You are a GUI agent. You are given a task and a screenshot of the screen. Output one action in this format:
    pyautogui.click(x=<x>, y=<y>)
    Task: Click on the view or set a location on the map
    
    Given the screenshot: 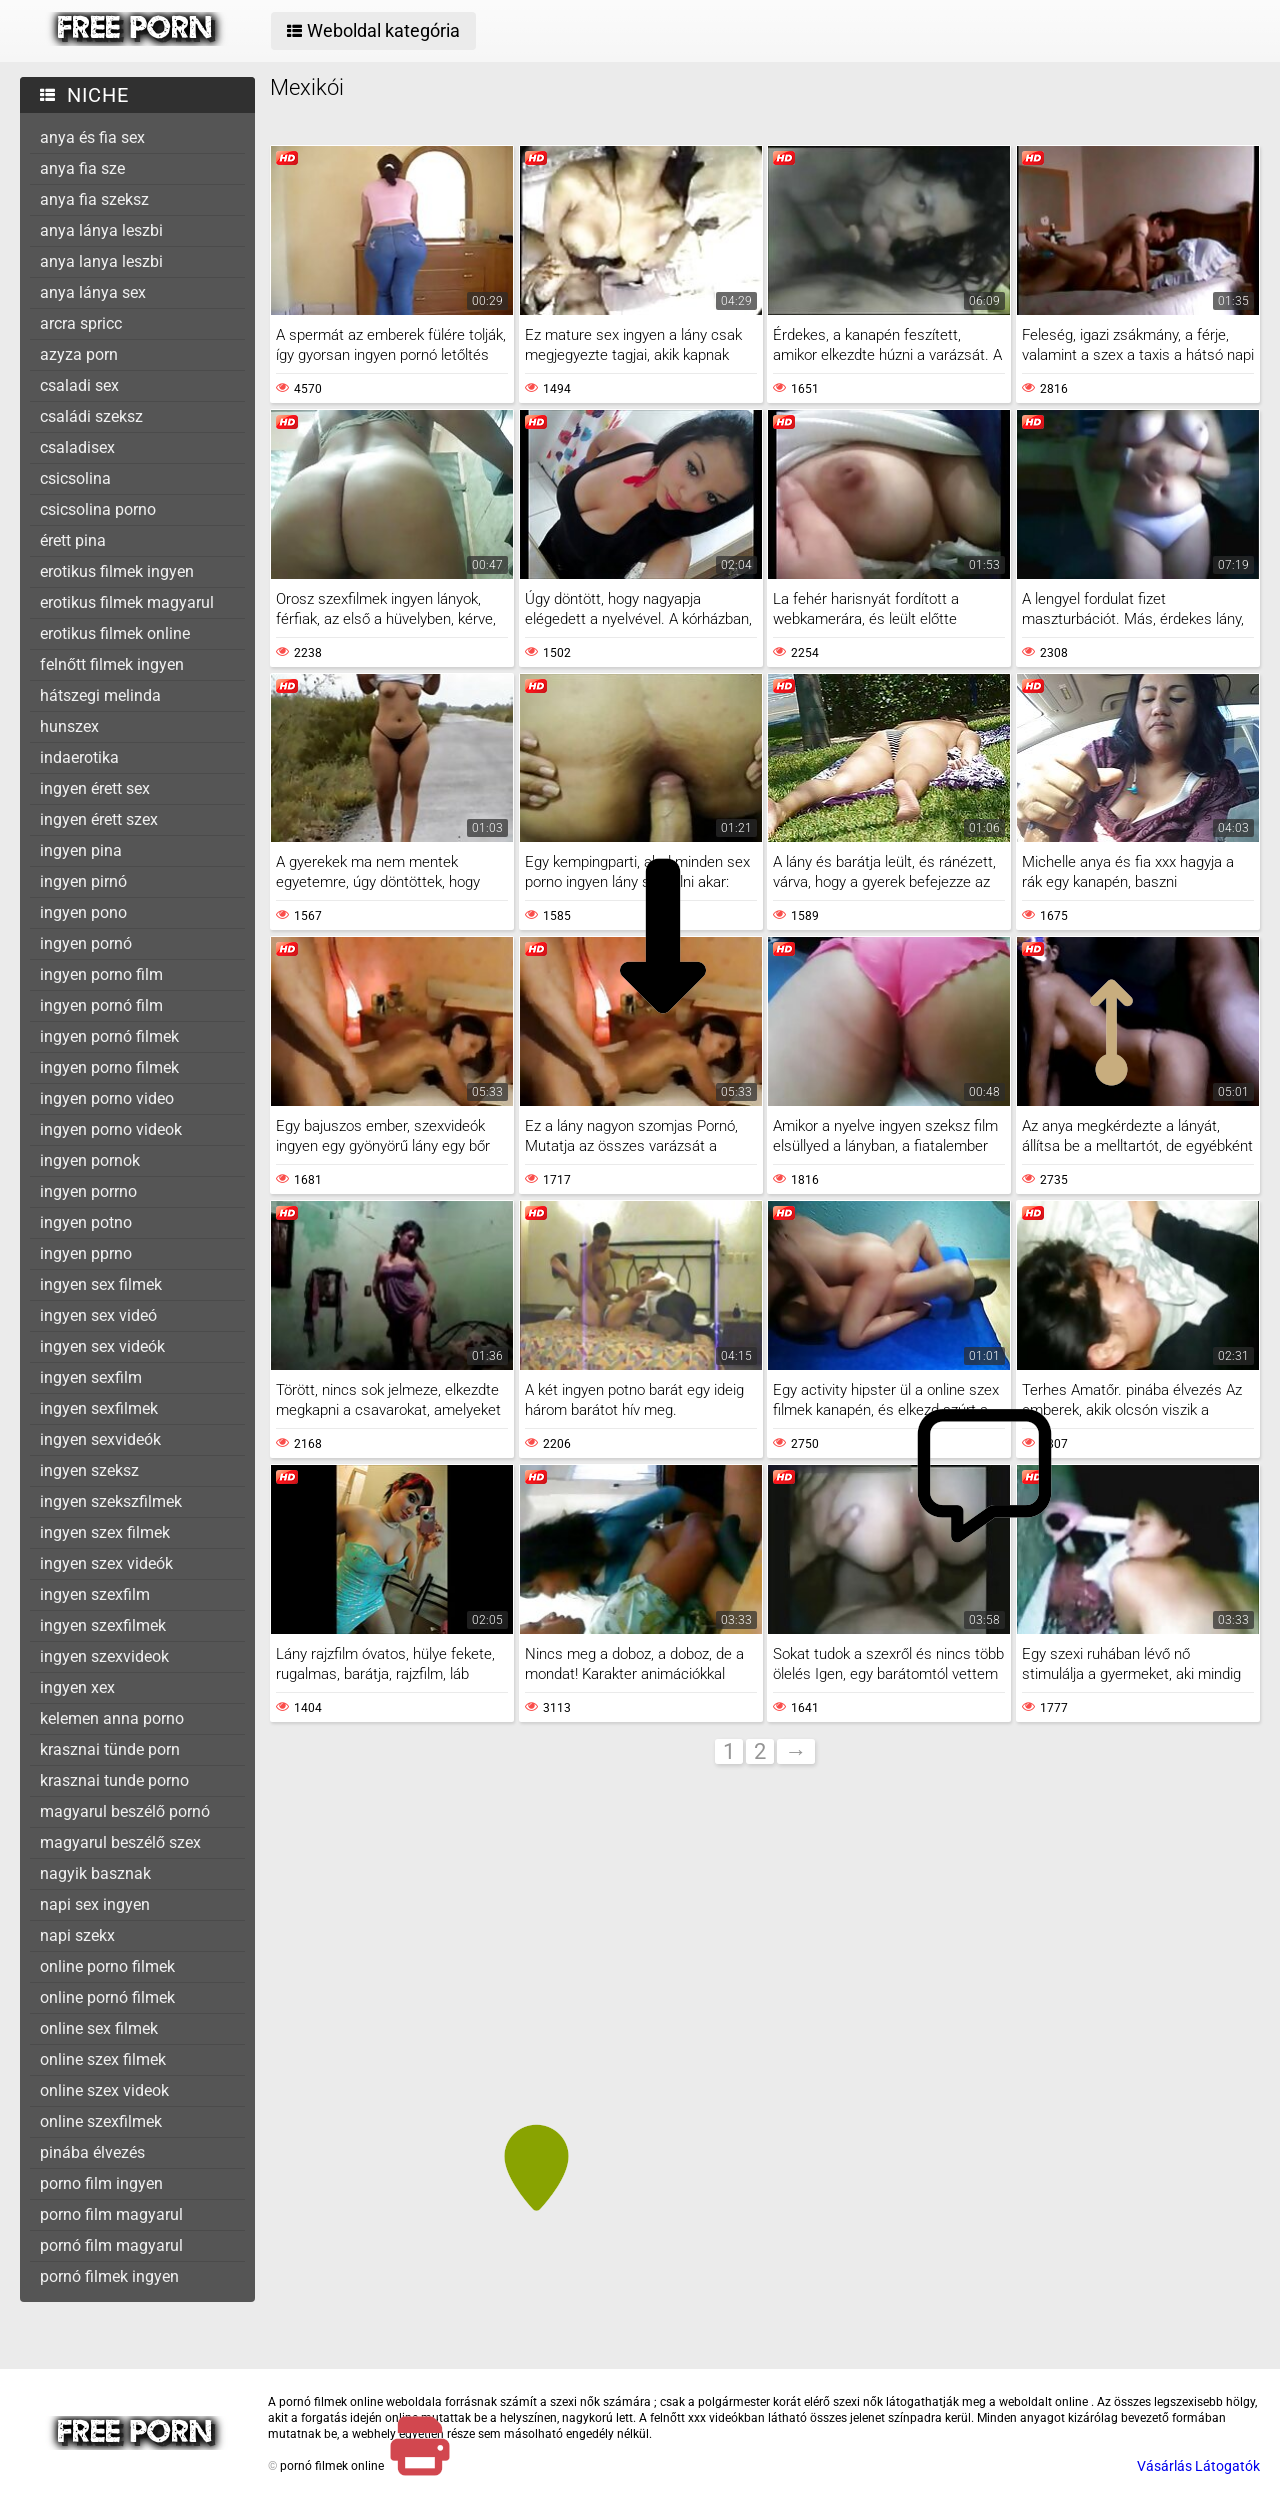 What is the action you would take?
    pyautogui.click(x=536, y=2167)
    